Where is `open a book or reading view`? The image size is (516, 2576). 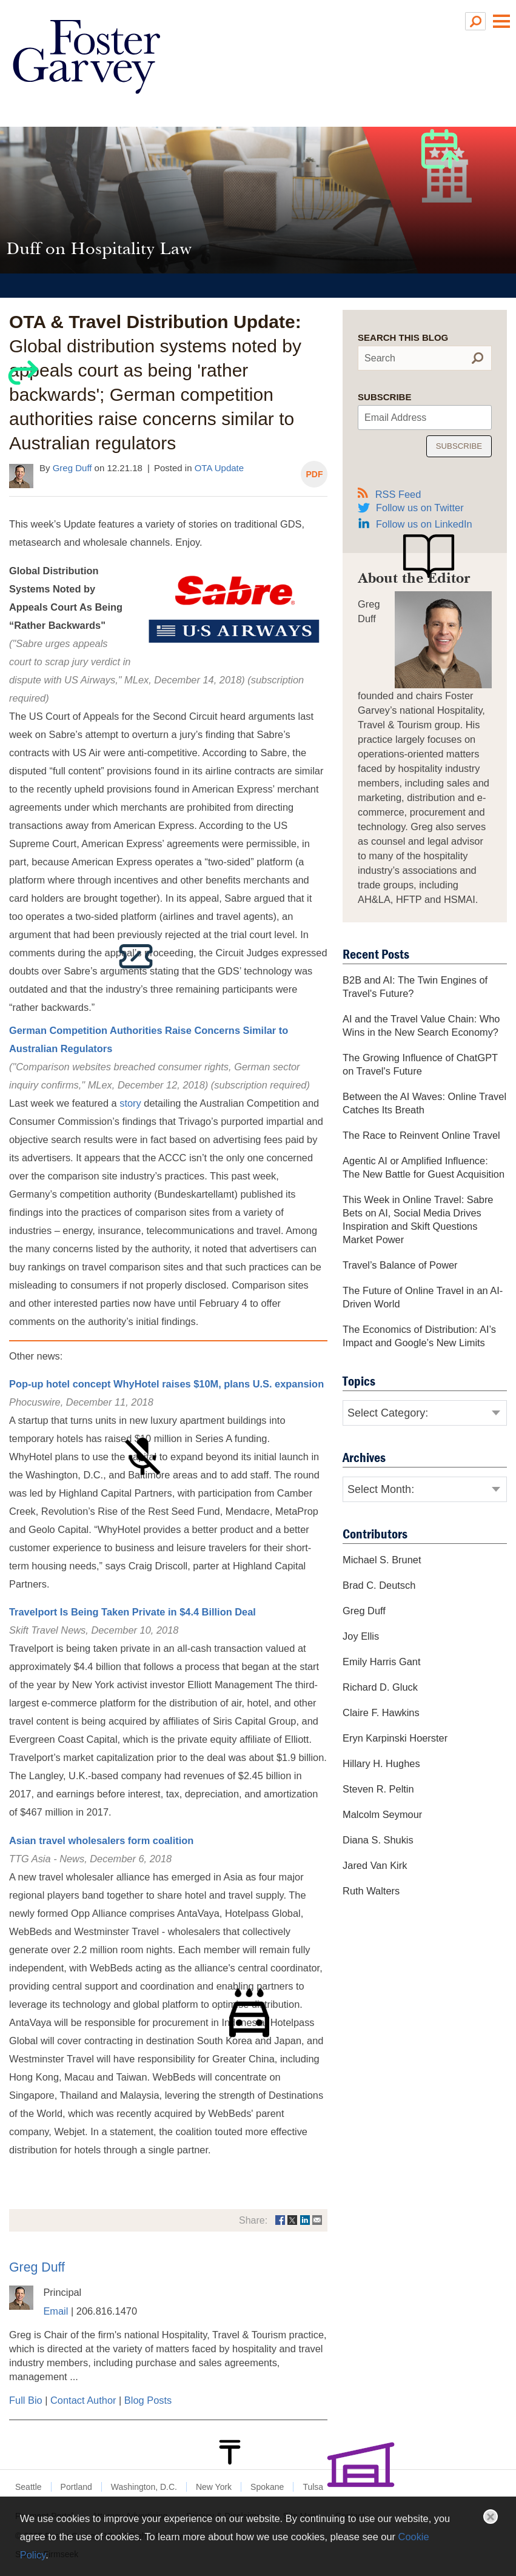 open a book or reading view is located at coordinates (429, 552).